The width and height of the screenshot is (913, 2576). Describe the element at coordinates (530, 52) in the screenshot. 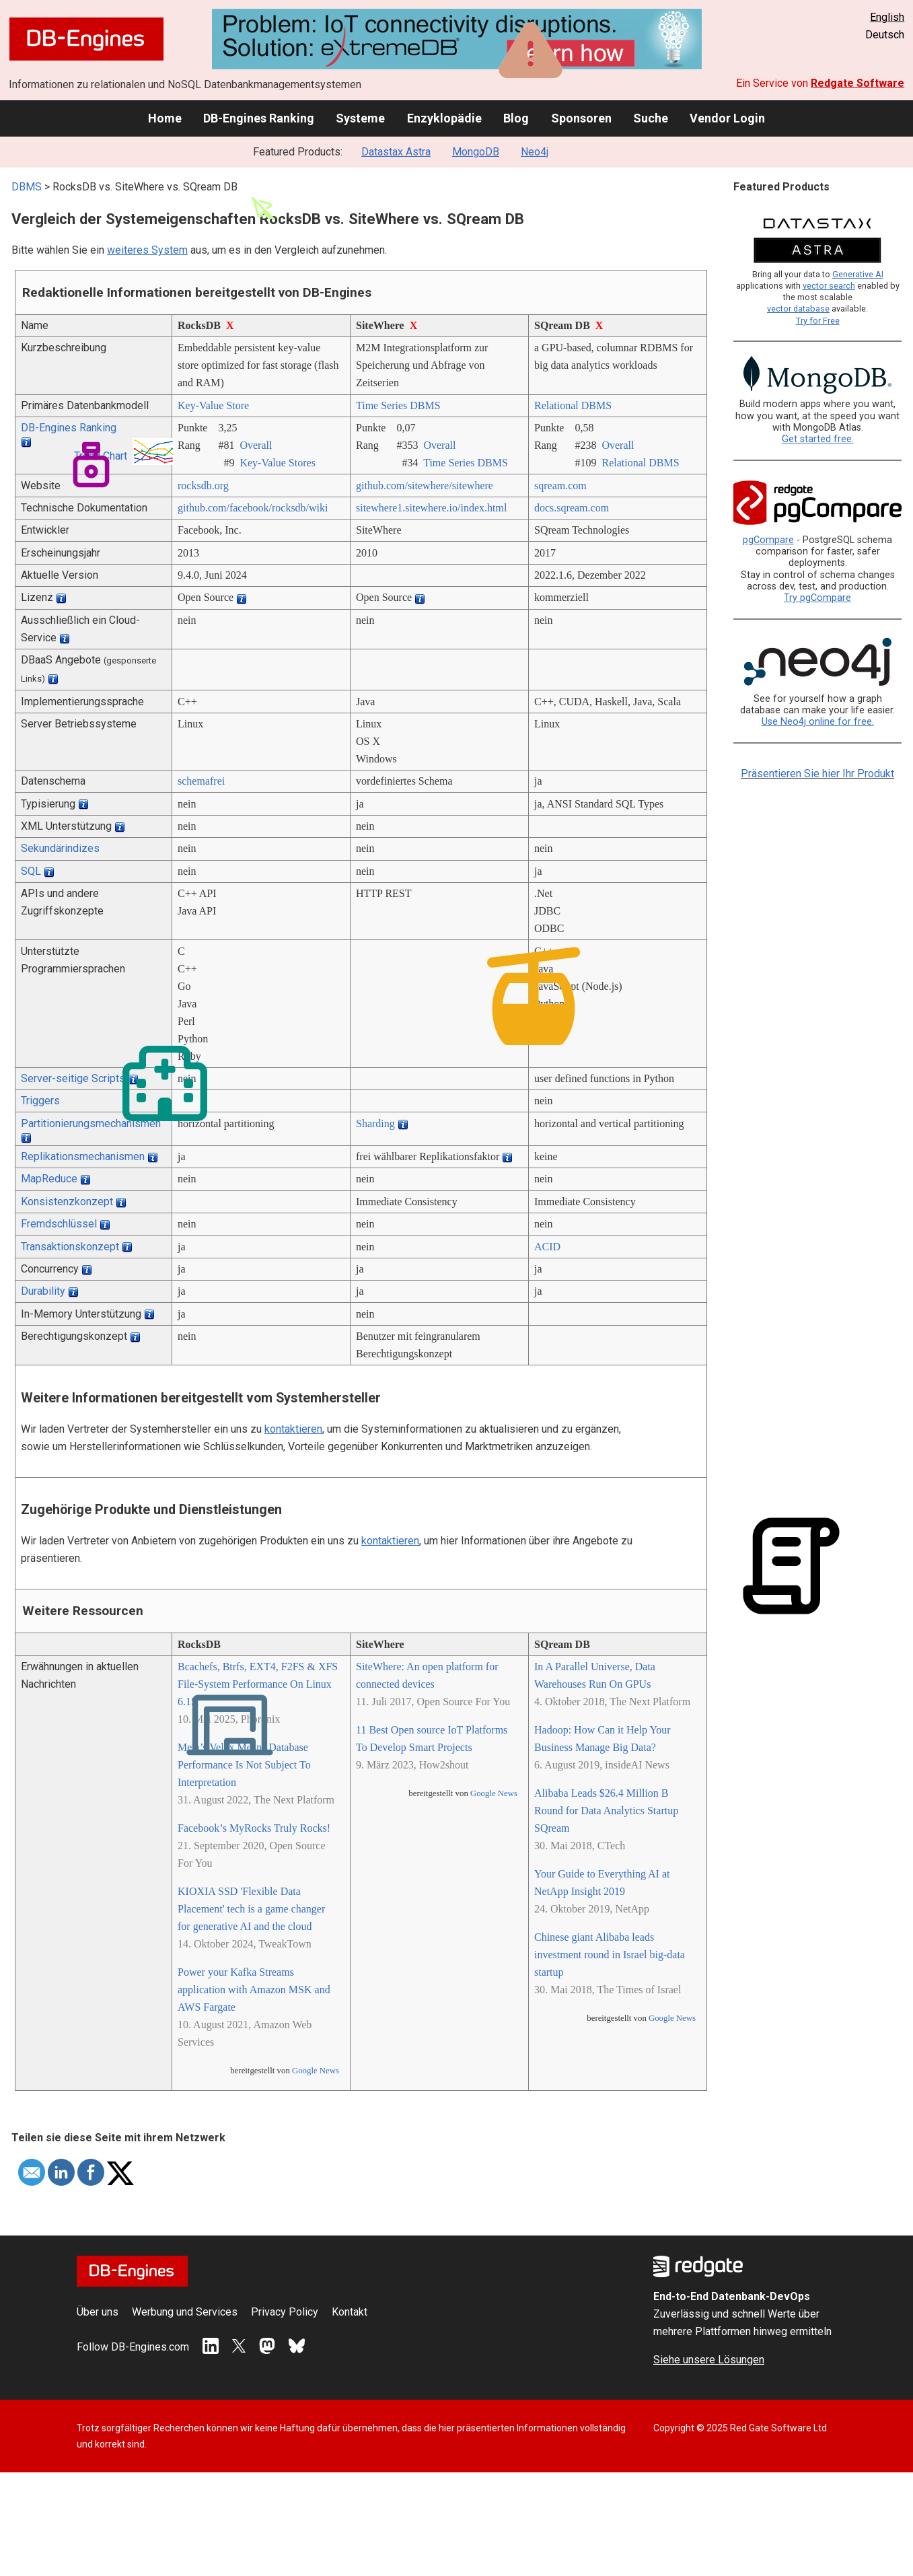

I see `indicates a warning or caution state` at that location.